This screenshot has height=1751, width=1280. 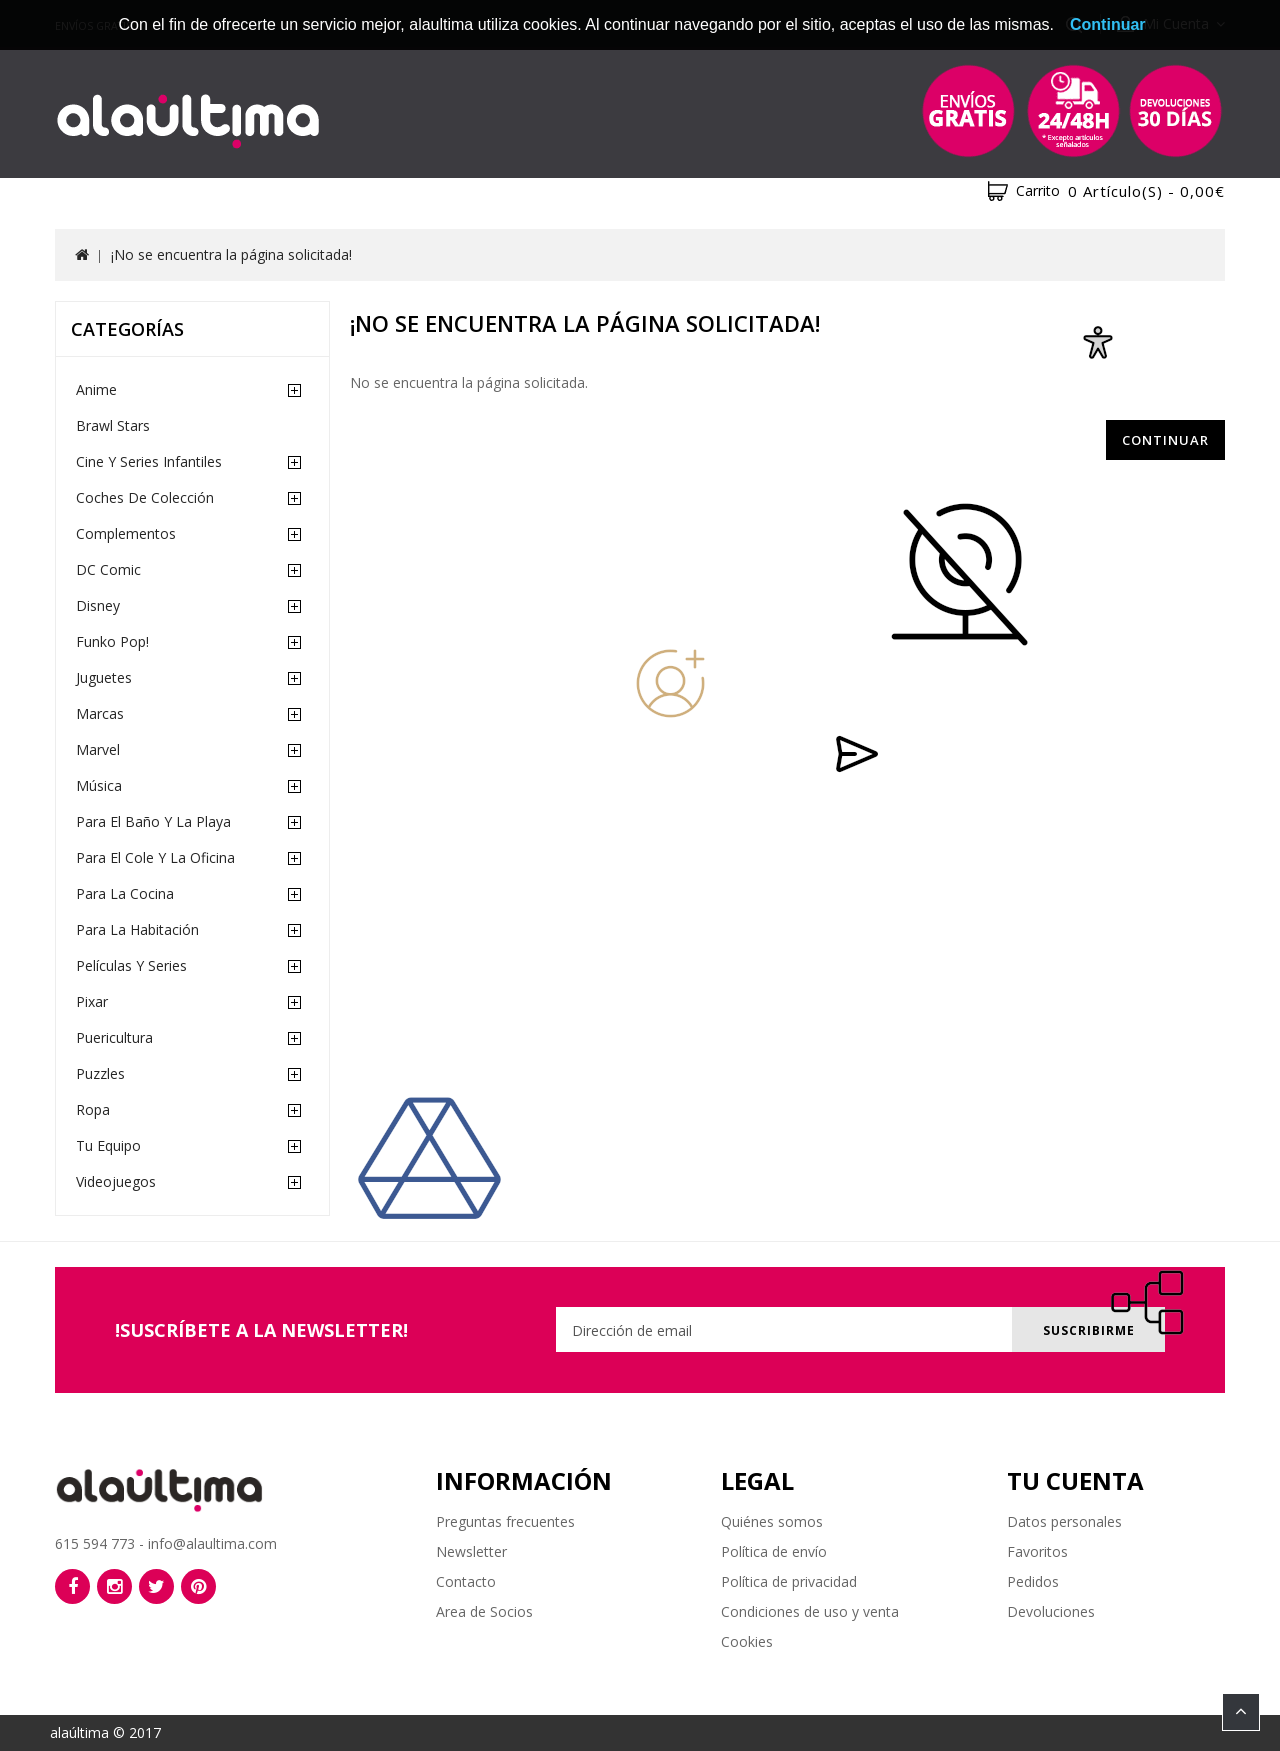 I want to click on accessibility settings or features, so click(x=1098, y=343).